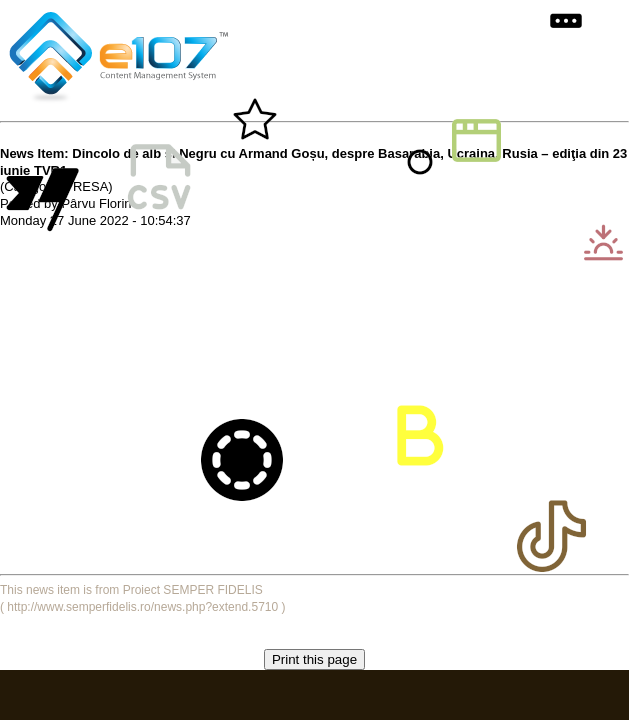 The width and height of the screenshot is (629, 720). Describe the element at coordinates (42, 197) in the screenshot. I see `flag or bookmark content for later review` at that location.